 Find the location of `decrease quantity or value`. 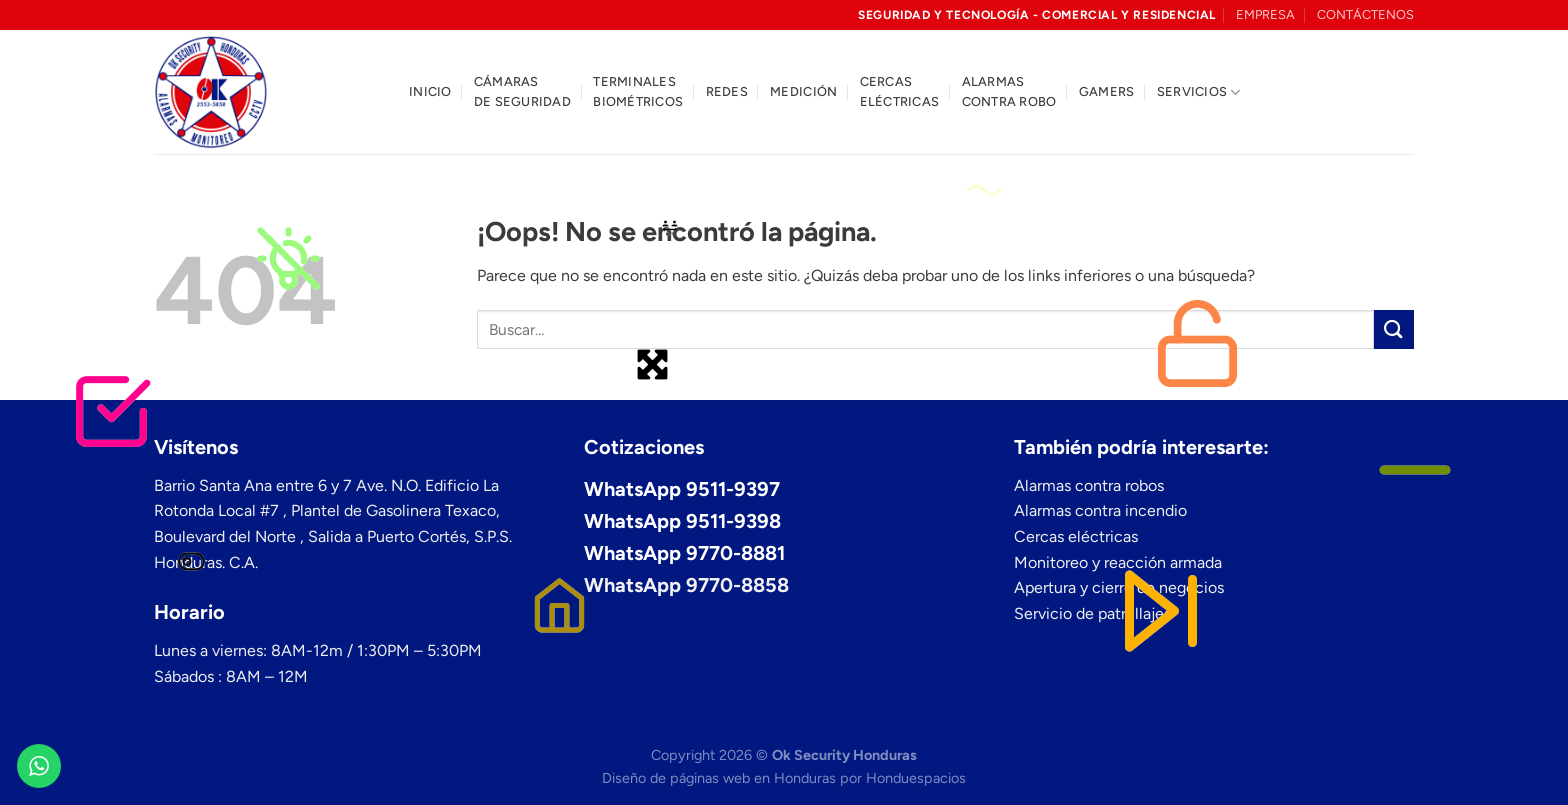

decrease quantity or value is located at coordinates (1415, 470).